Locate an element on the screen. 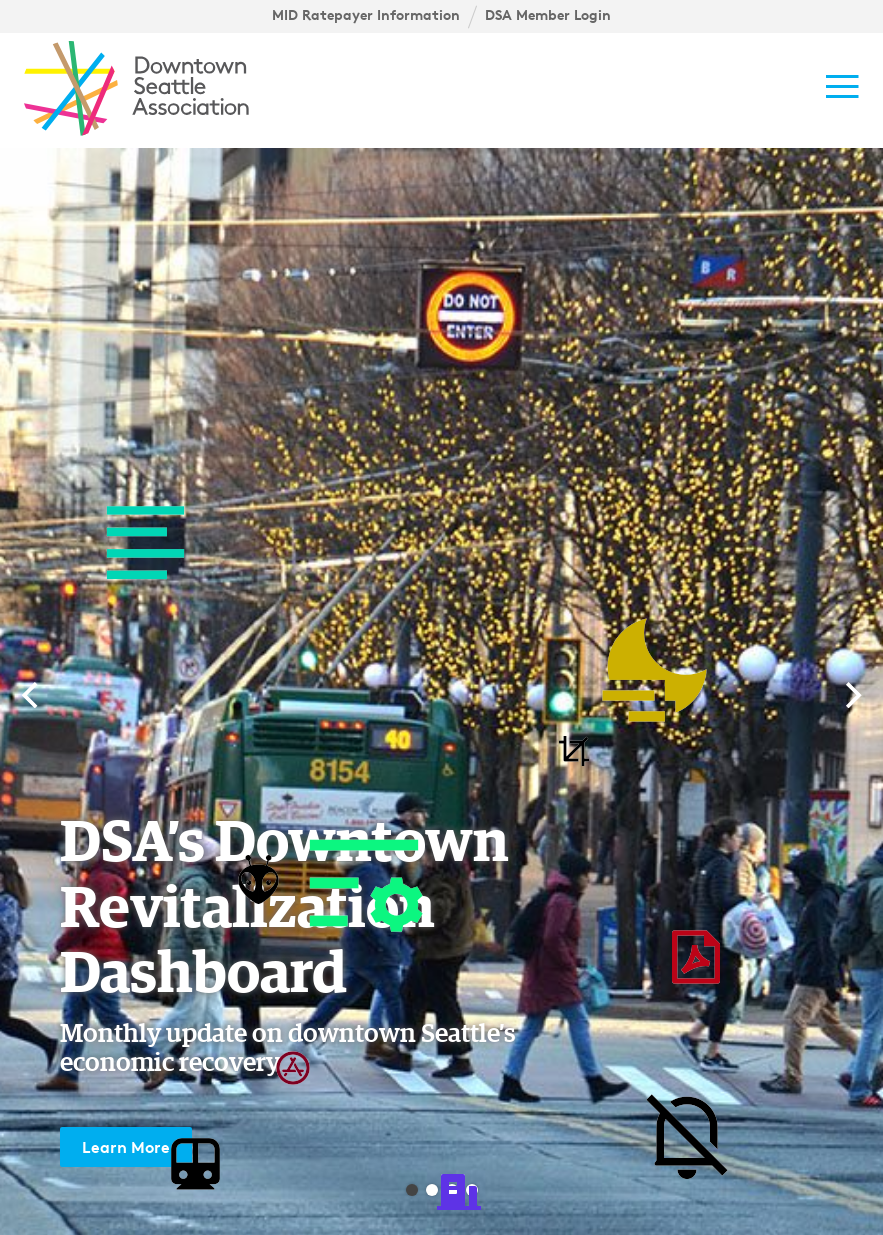 This screenshot has width=883, height=1235. view subway or metro transit options is located at coordinates (195, 1162).